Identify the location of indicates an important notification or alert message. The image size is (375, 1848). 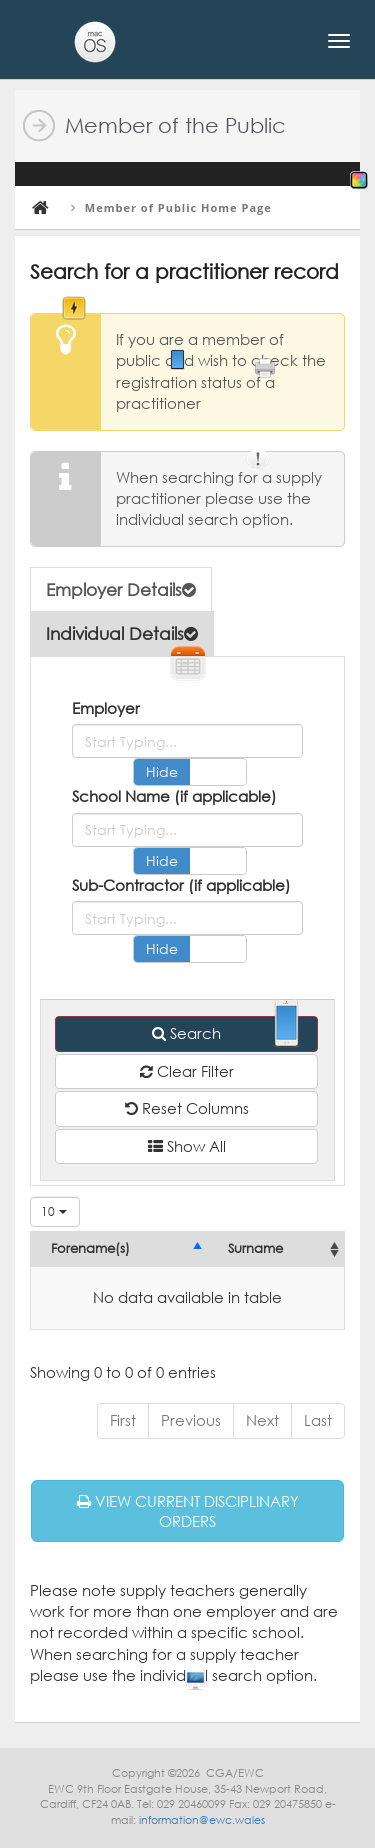
(258, 459).